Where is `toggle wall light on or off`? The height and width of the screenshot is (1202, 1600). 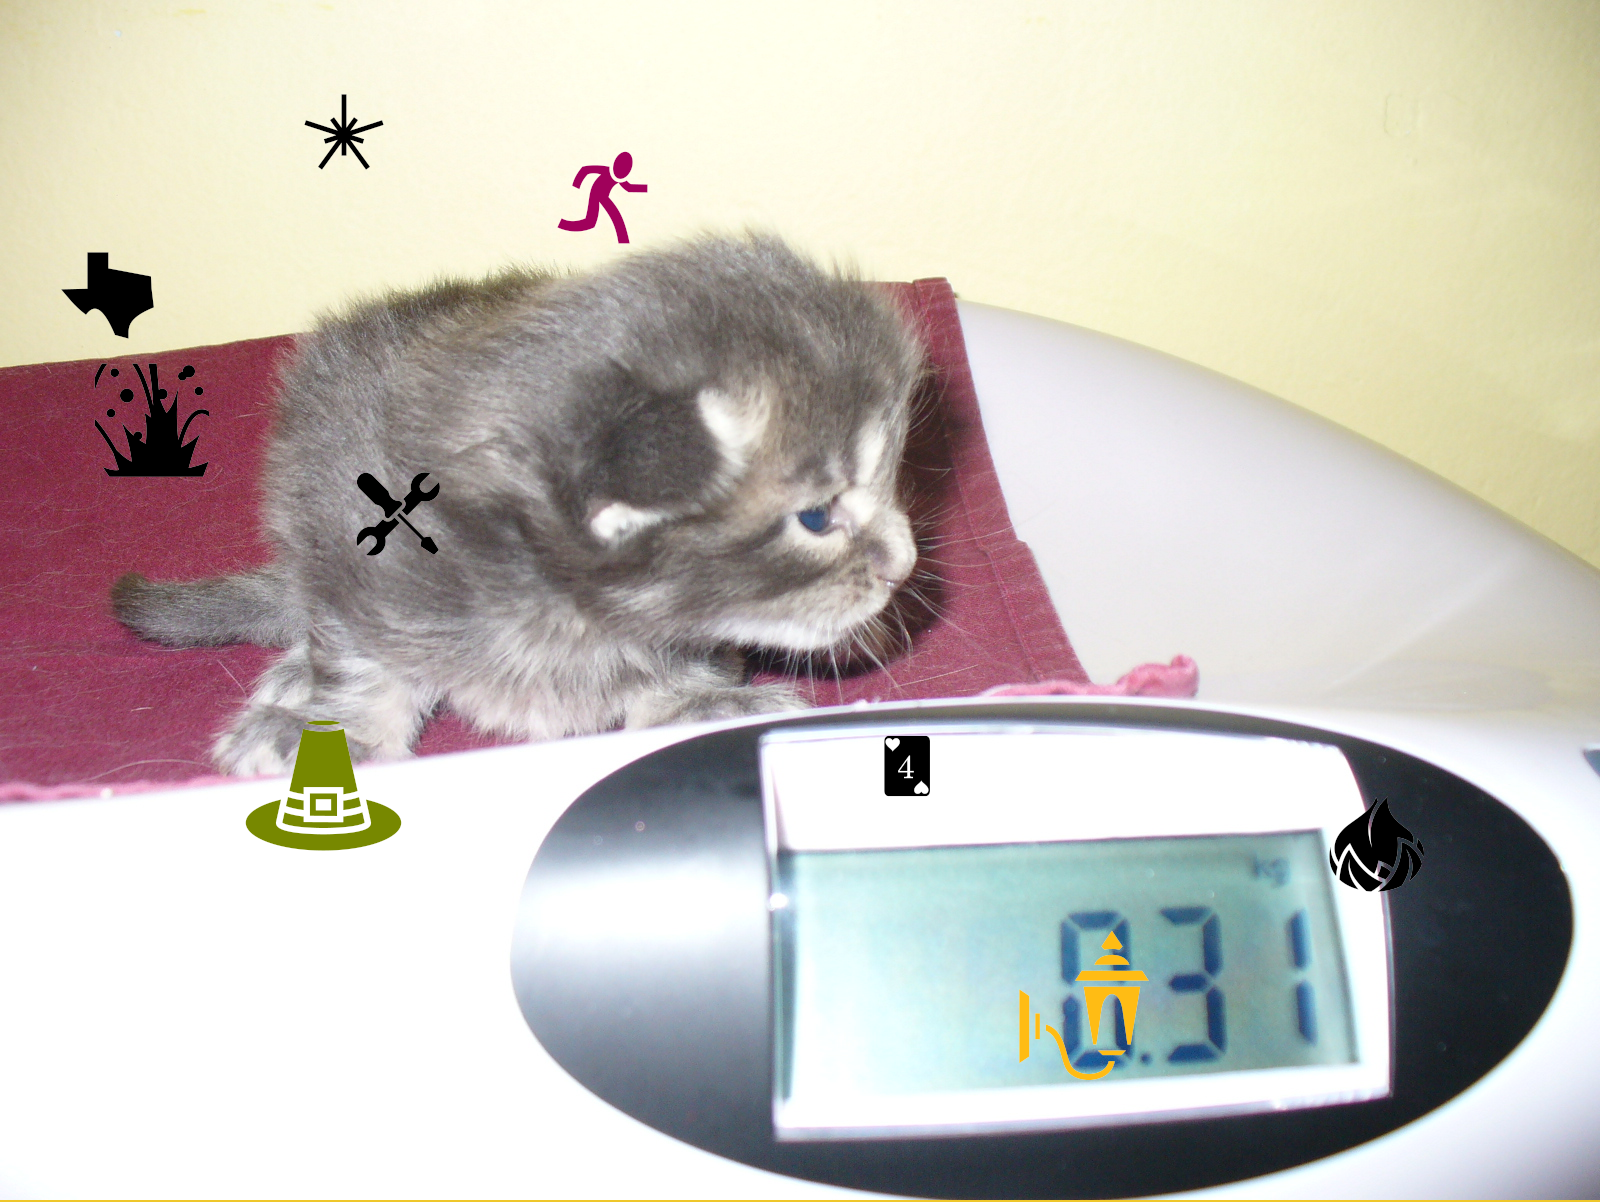 toggle wall light on or off is located at coordinates (1096, 1005).